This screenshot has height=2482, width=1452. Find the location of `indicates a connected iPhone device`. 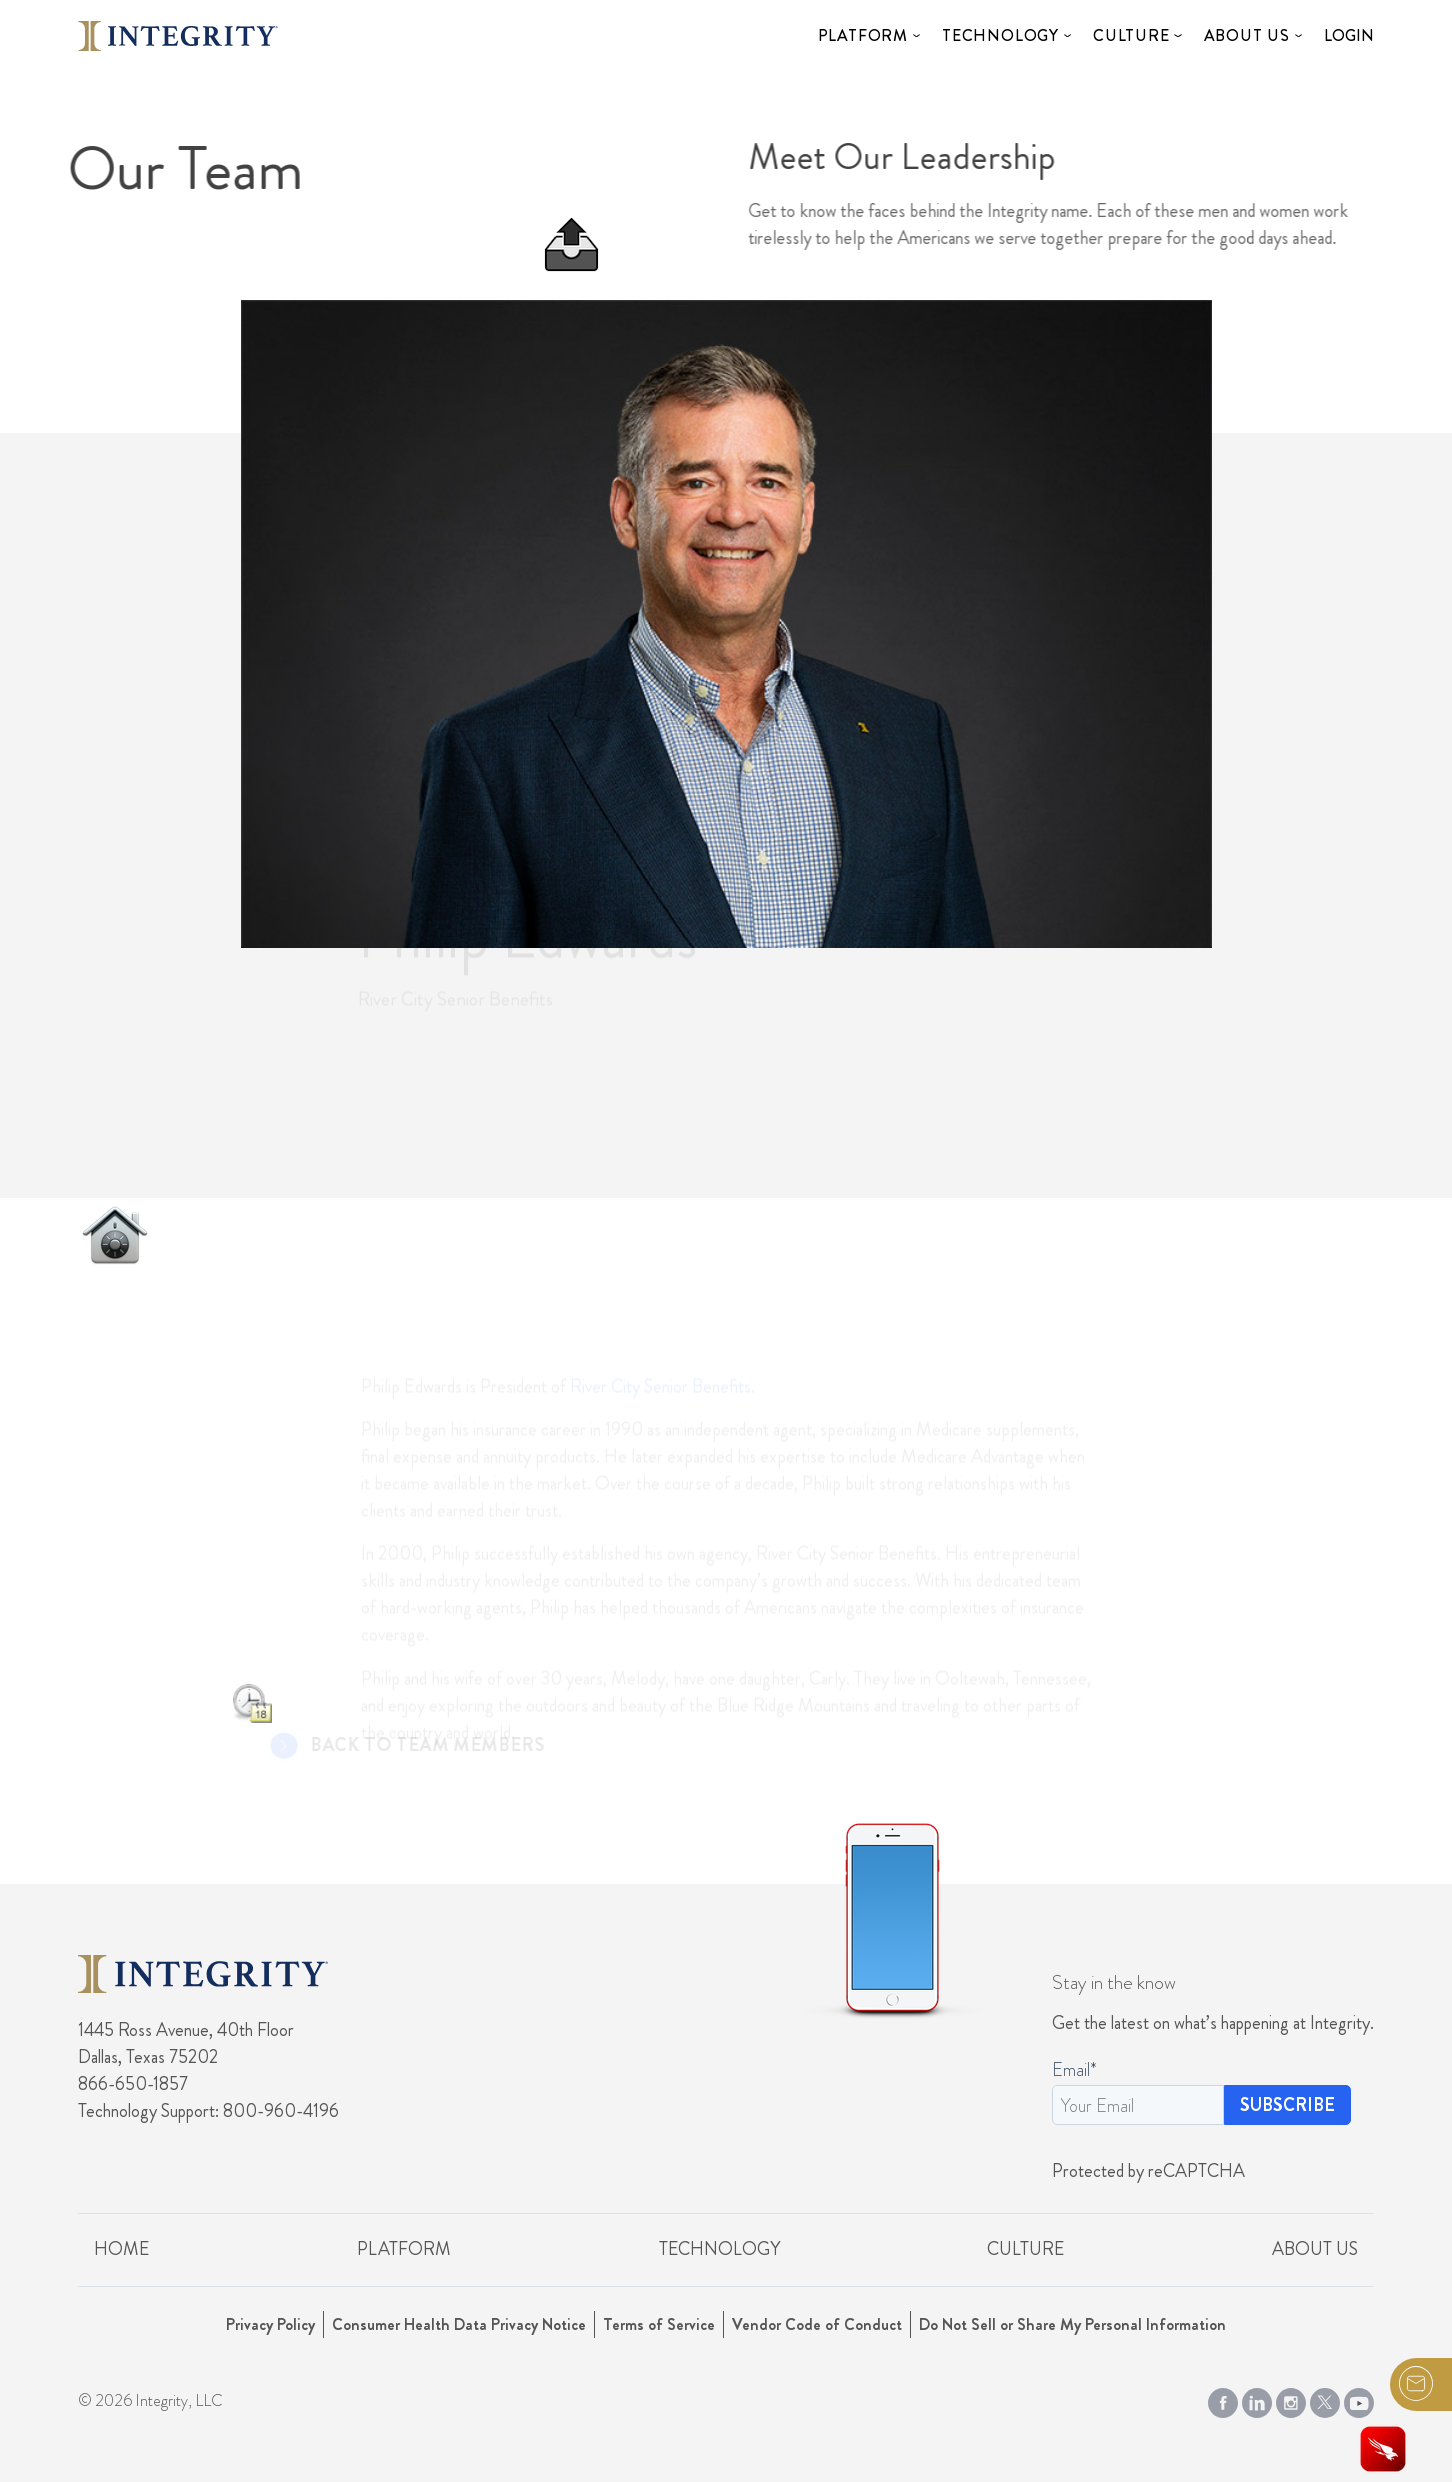

indicates a connected iPhone device is located at coordinates (892, 1920).